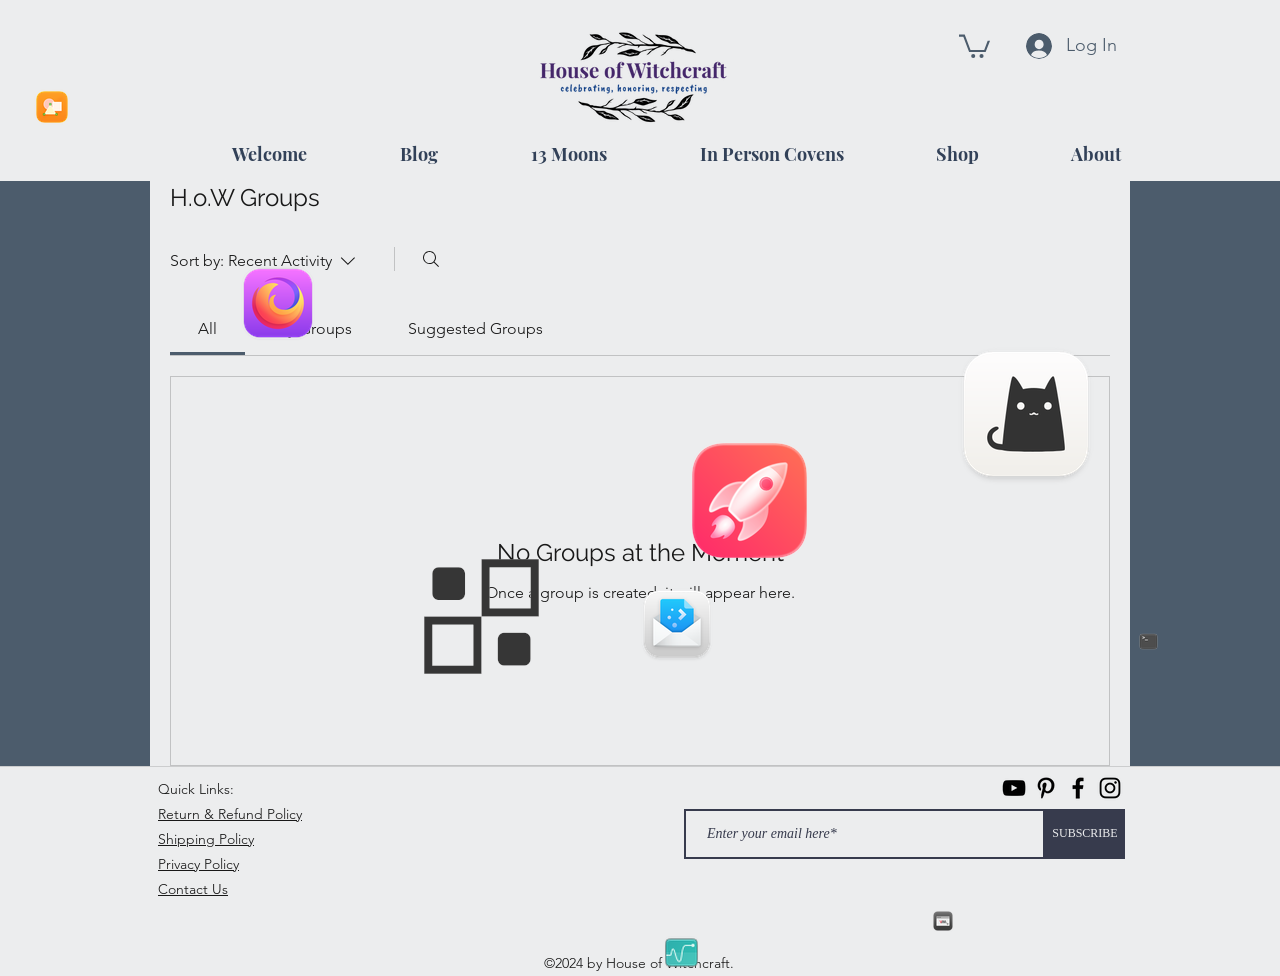  What do you see at coordinates (943, 921) in the screenshot?
I see `create a new virtual machine` at bounding box center [943, 921].